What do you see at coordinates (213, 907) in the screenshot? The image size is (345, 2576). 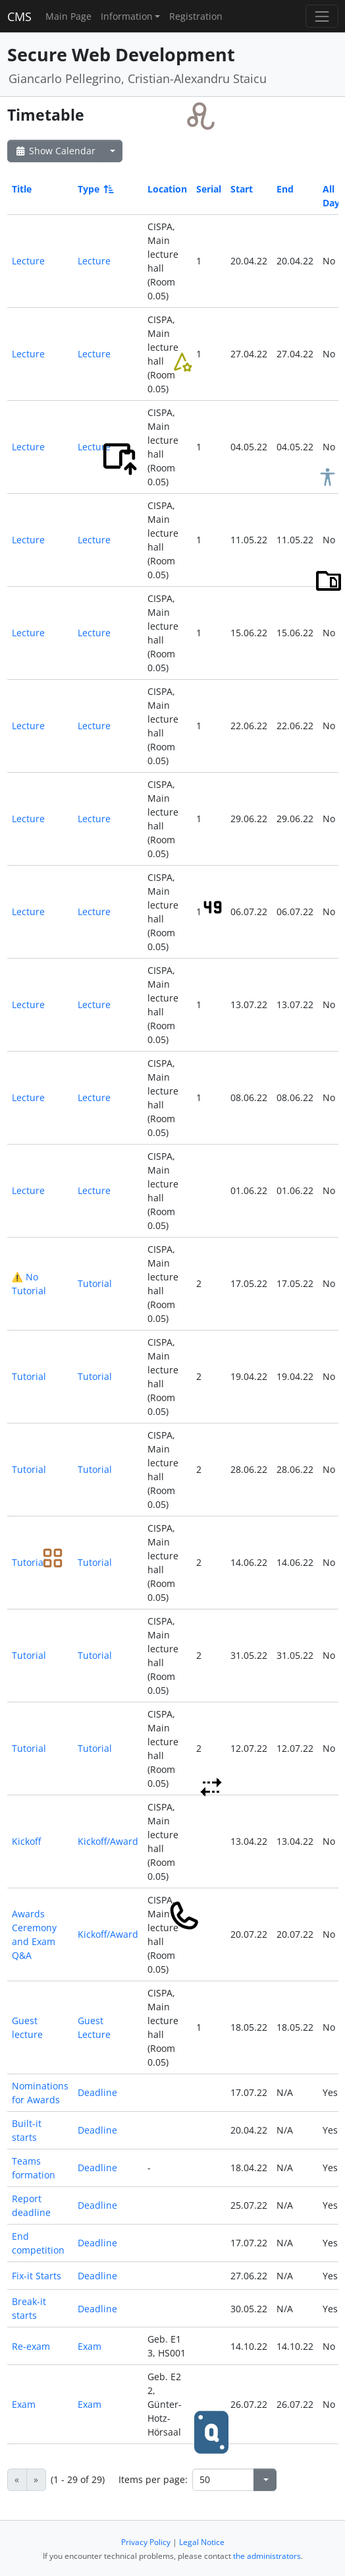 I see `indicates item number 49 in a list or sequence` at bounding box center [213, 907].